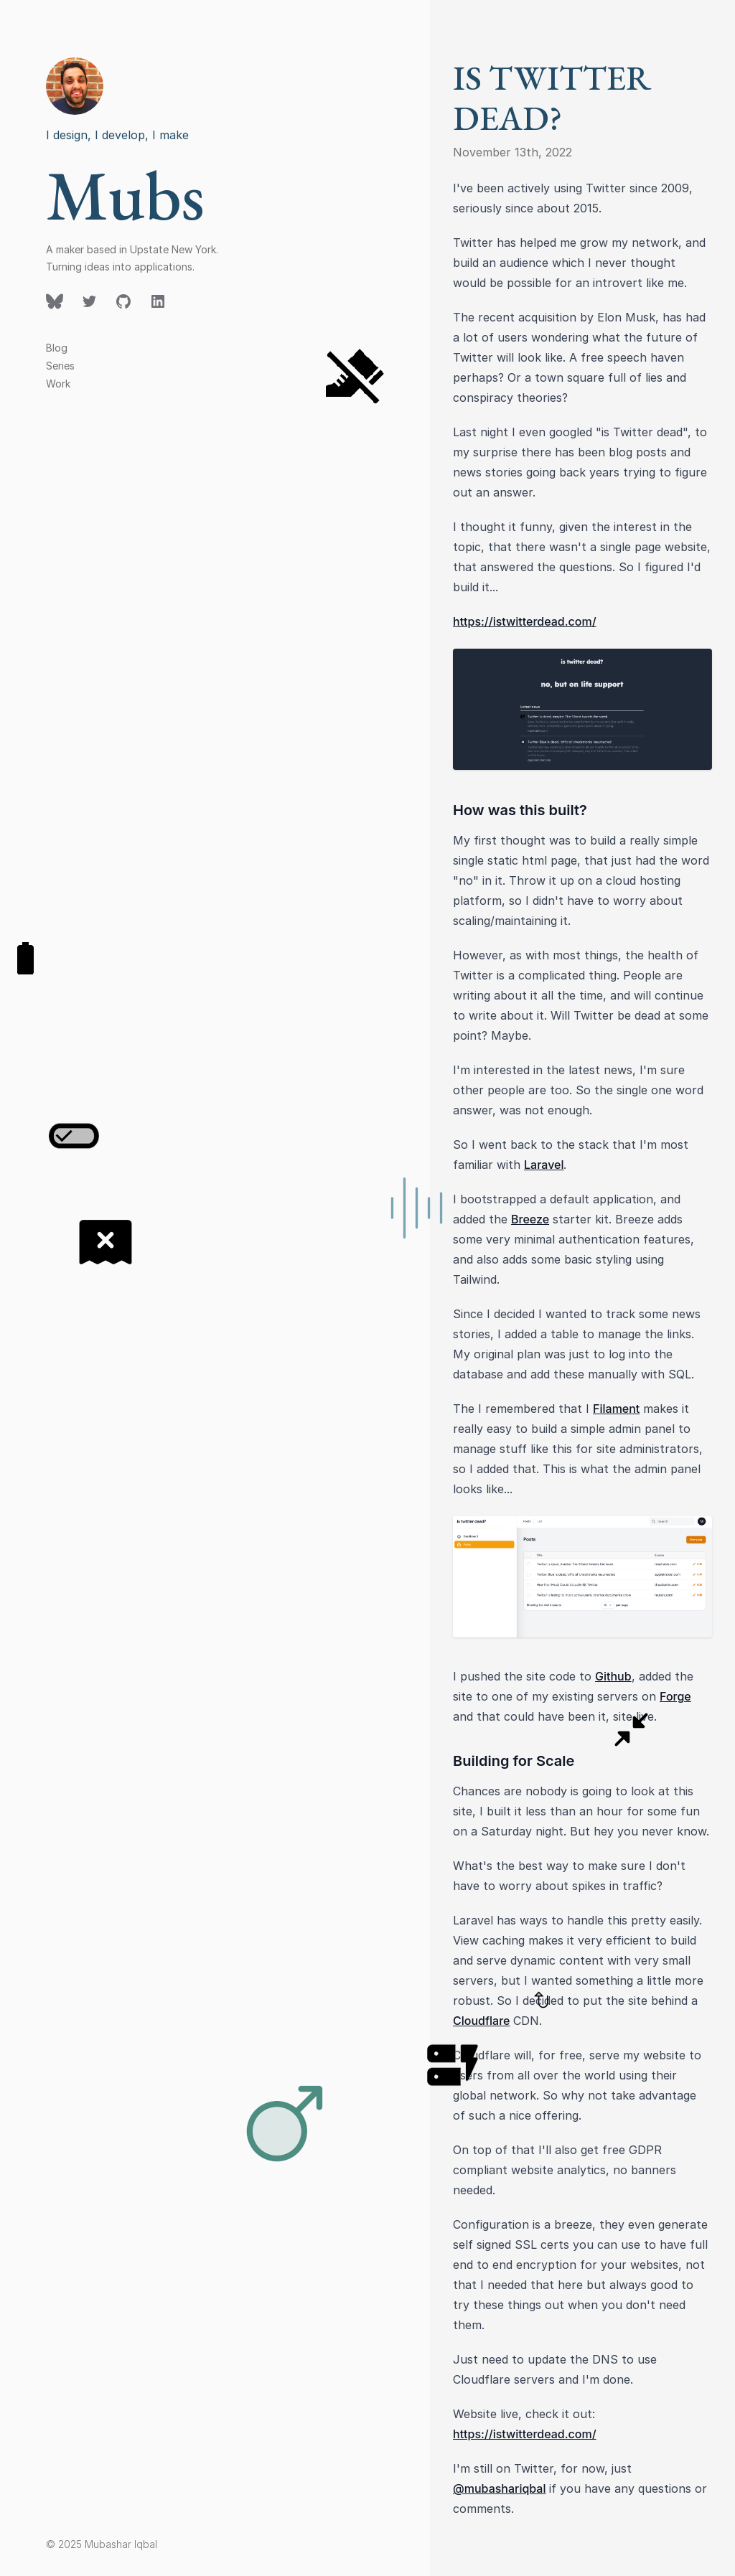 The height and width of the screenshot is (2576, 735). I want to click on access dynamic or auto-generated forms, so click(453, 2065).